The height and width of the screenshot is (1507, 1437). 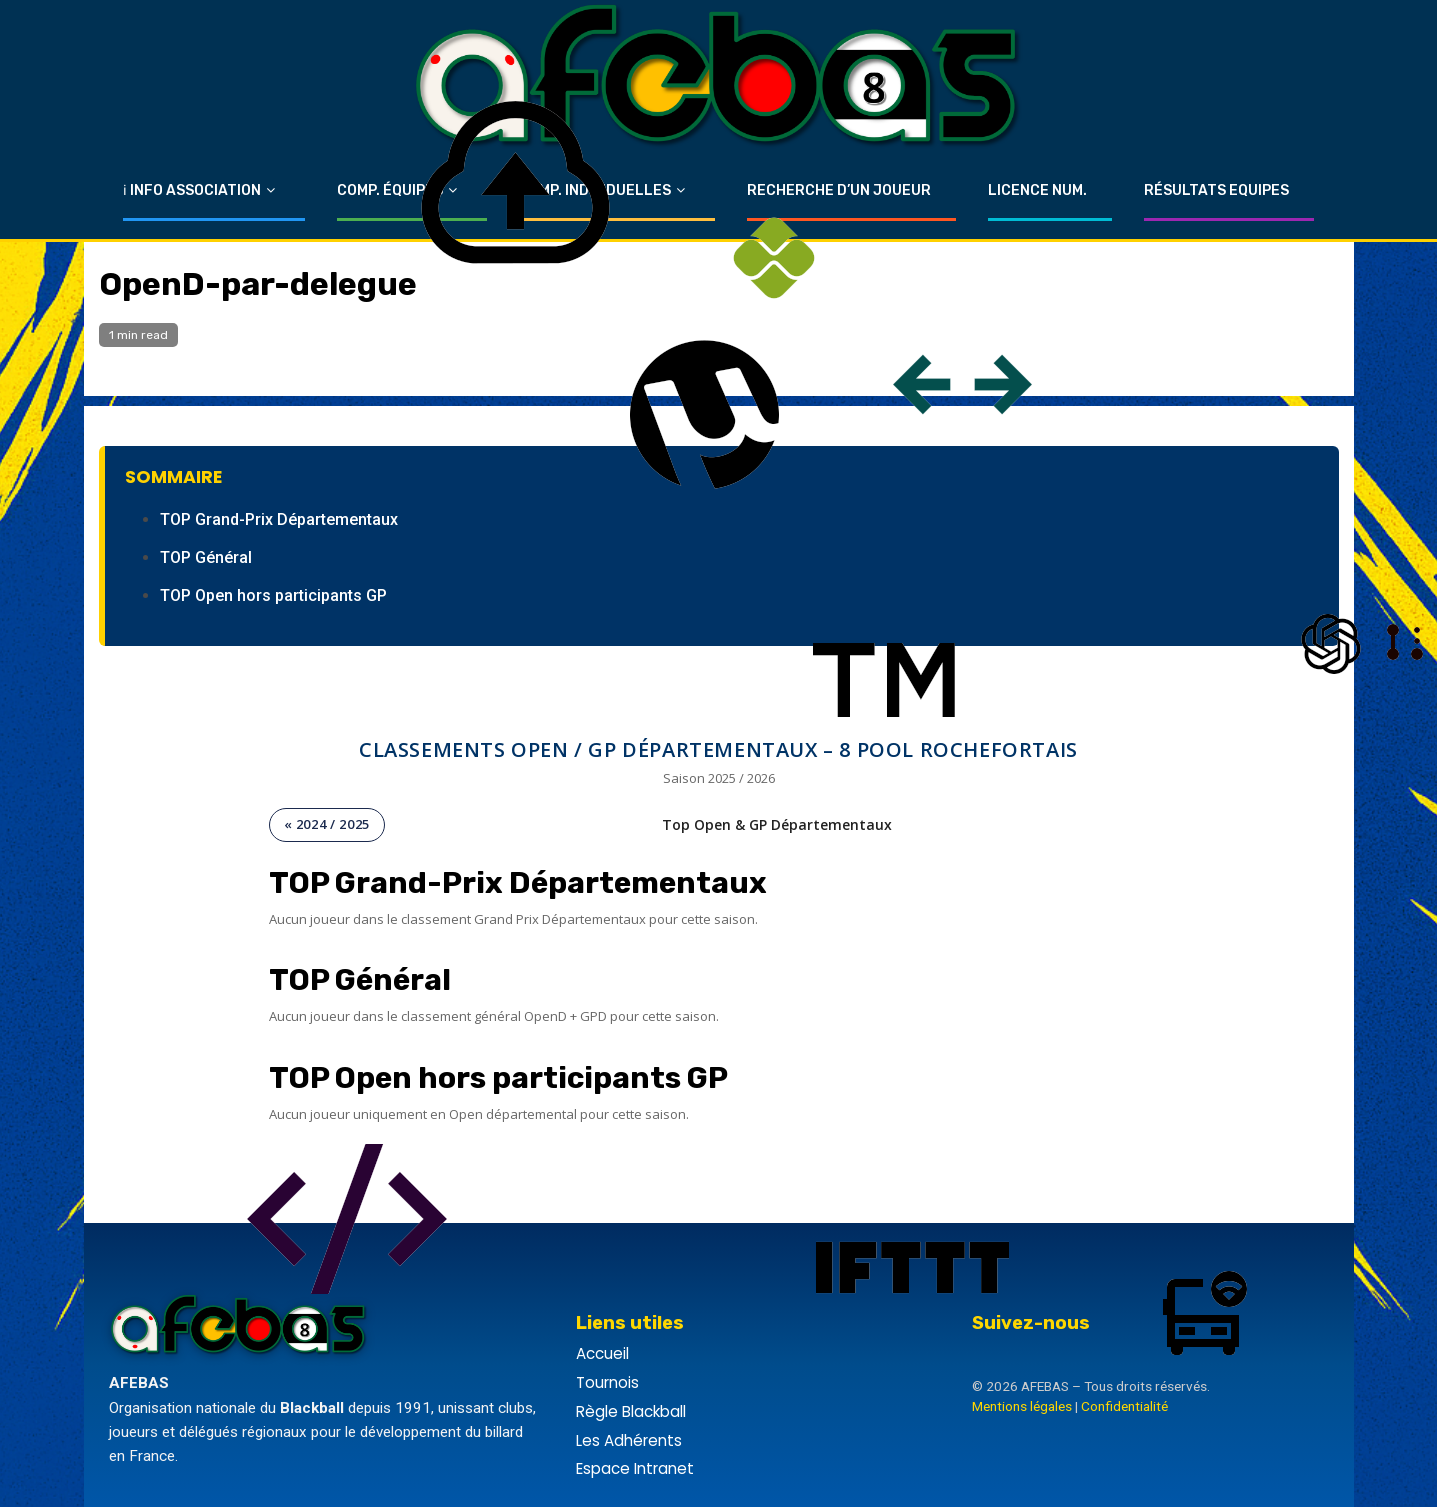 What do you see at coordinates (1203, 1315) in the screenshot?
I see `indicates wifi available on public transit` at bounding box center [1203, 1315].